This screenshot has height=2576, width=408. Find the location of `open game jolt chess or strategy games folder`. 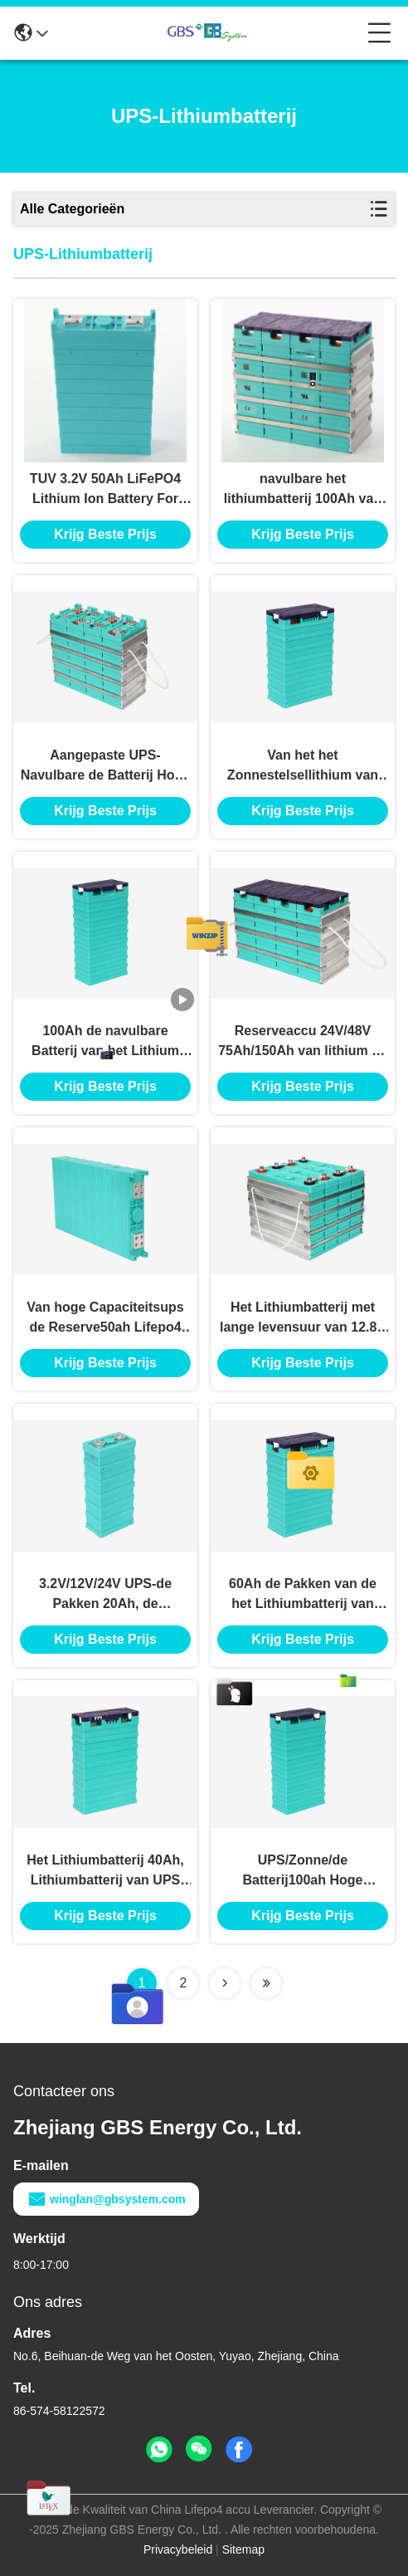

open game jolt chess or strategy games folder is located at coordinates (348, 1681).